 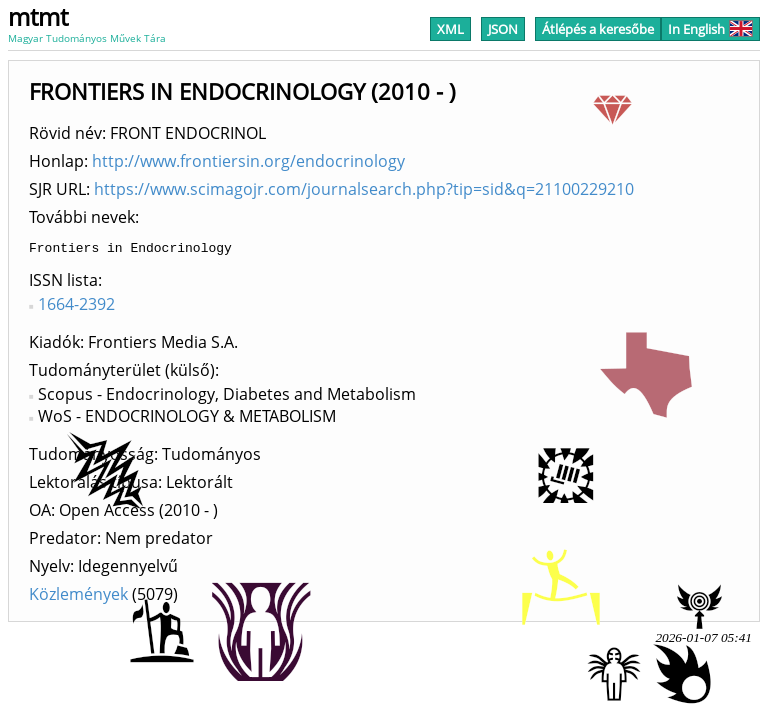 I want to click on select texas as your region or state, so click(x=646, y=375).